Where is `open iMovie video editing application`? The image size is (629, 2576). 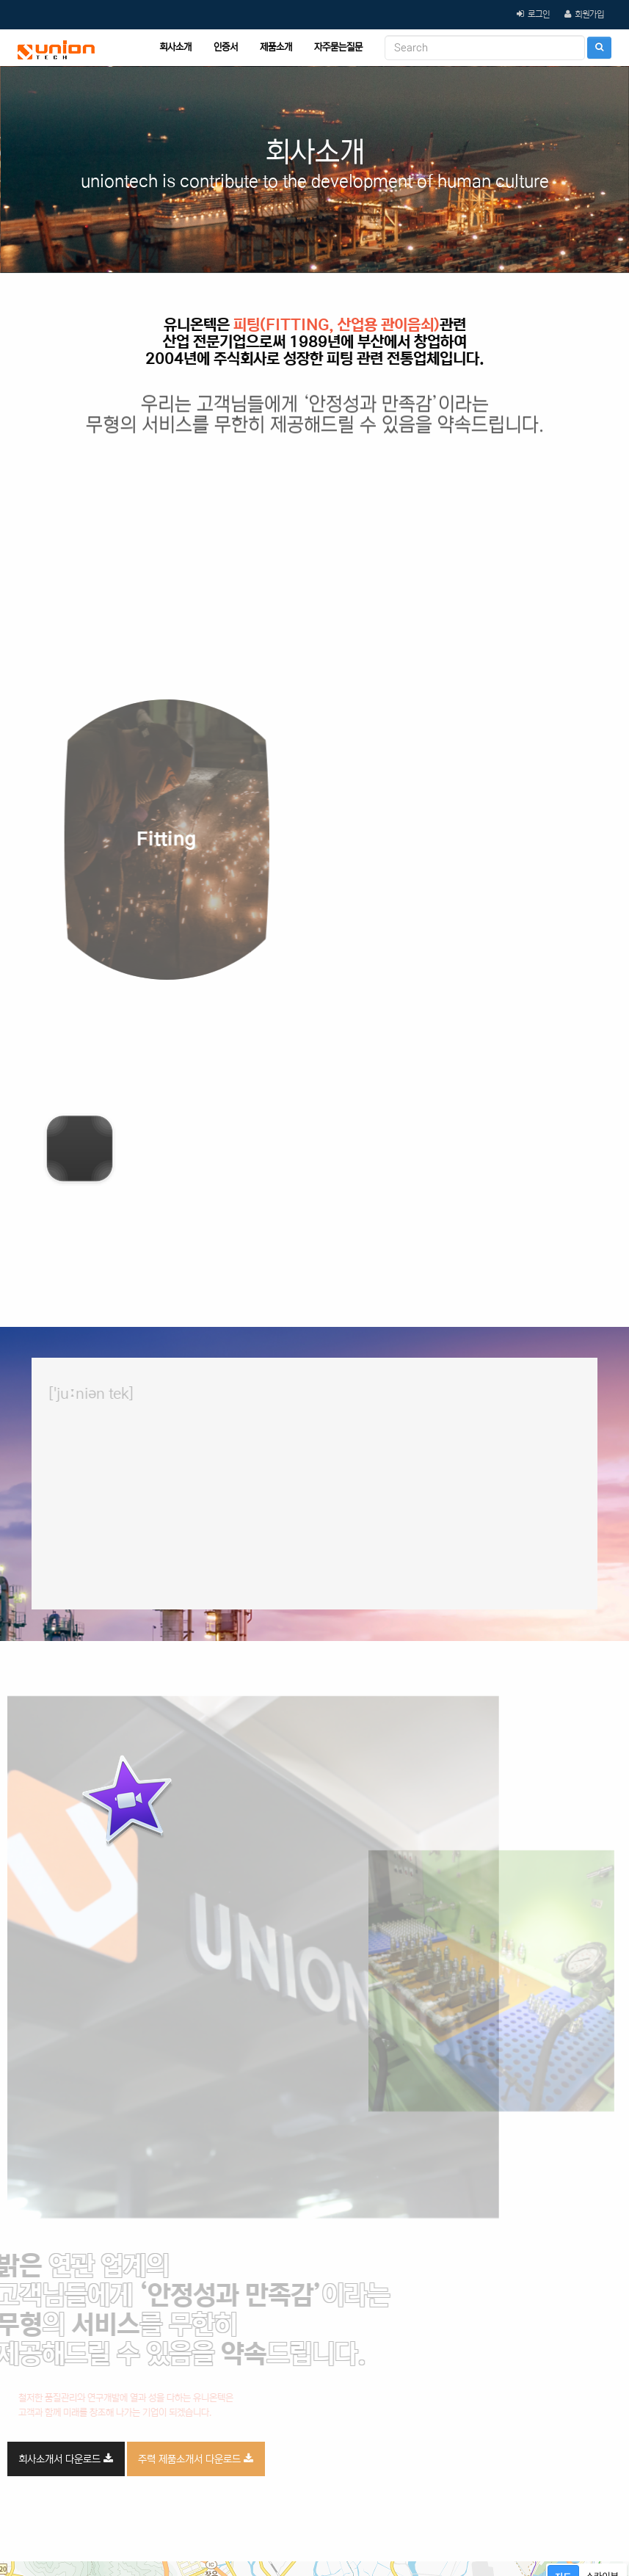 open iMovie video editing application is located at coordinates (127, 1801).